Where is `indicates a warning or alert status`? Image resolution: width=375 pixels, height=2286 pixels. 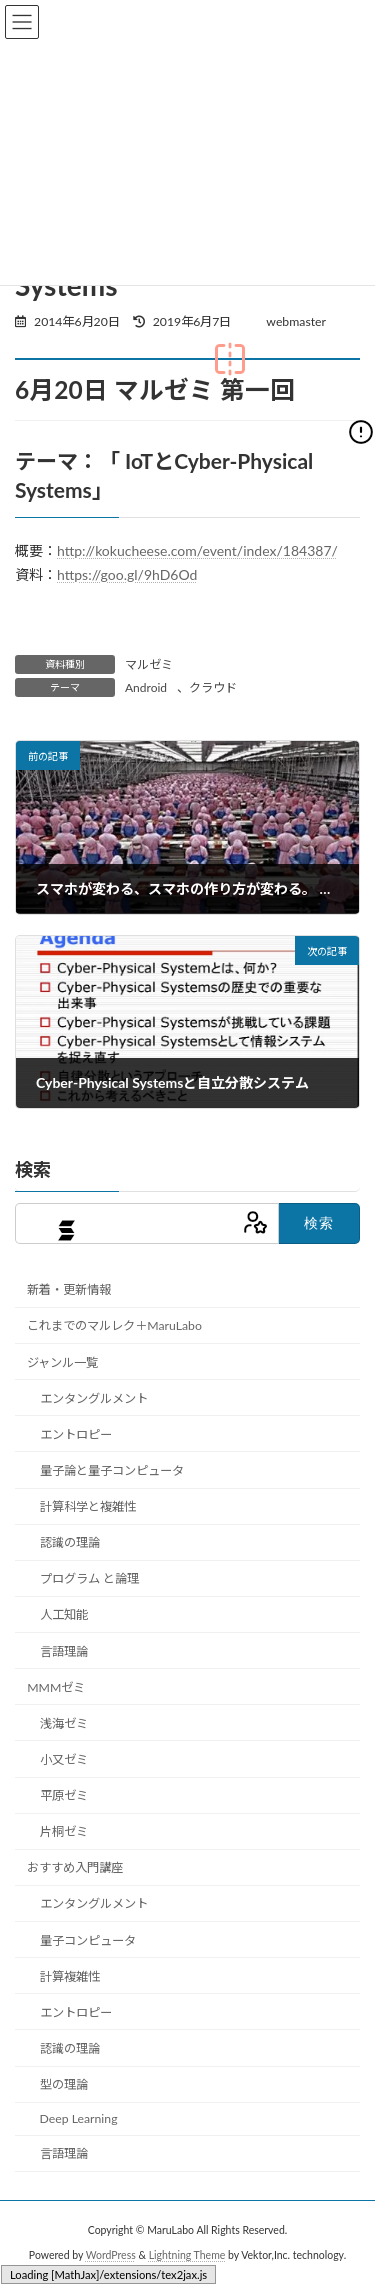 indicates a warning or alert status is located at coordinates (361, 432).